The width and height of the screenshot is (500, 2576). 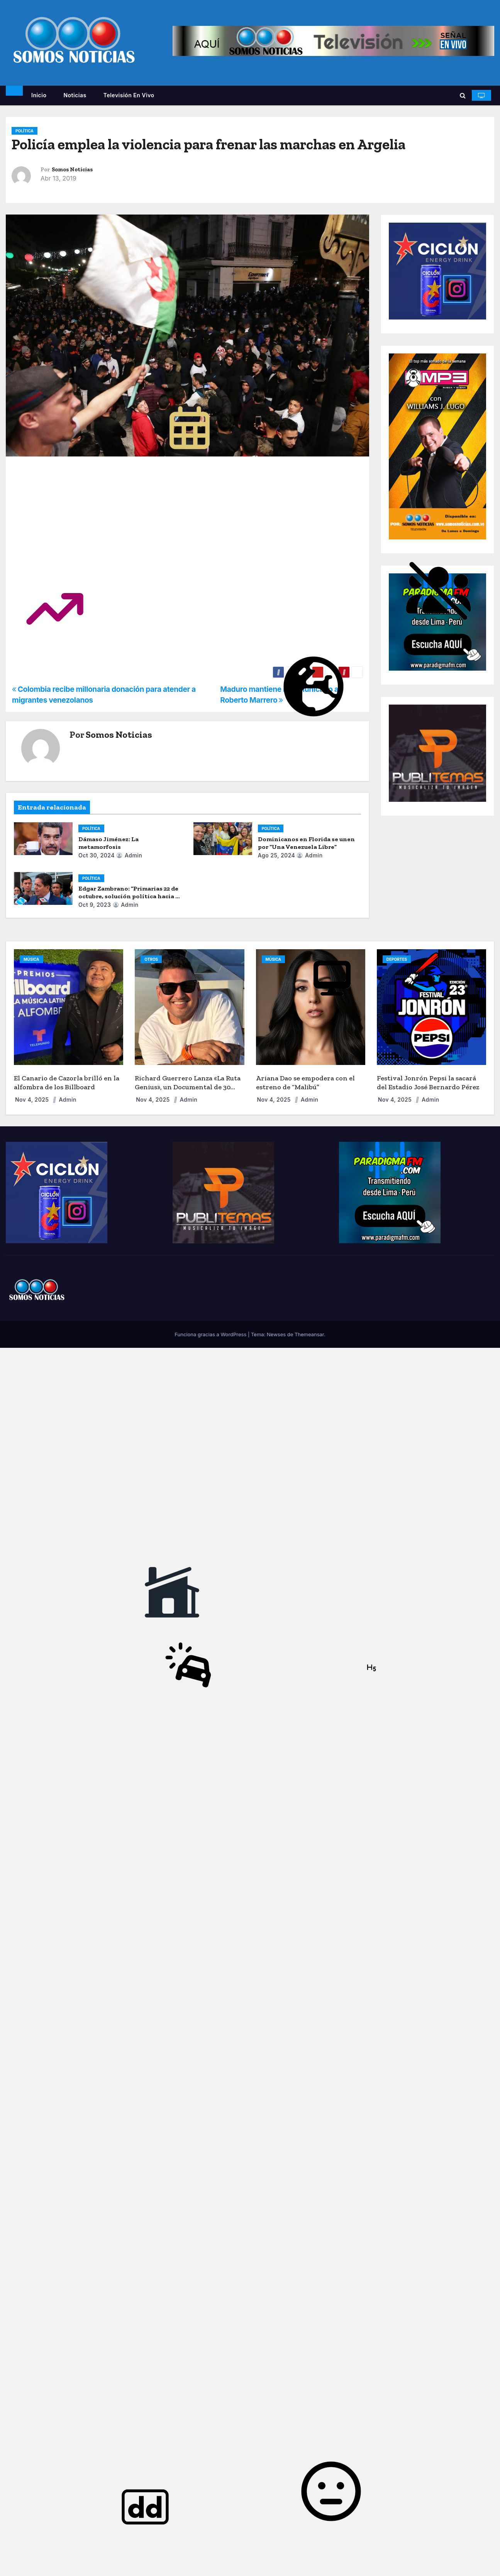 What do you see at coordinates (145, 2507) in the screenshot?
I see `deploy dog logo - a deployment automation service` at bounding box center [145, 2507].